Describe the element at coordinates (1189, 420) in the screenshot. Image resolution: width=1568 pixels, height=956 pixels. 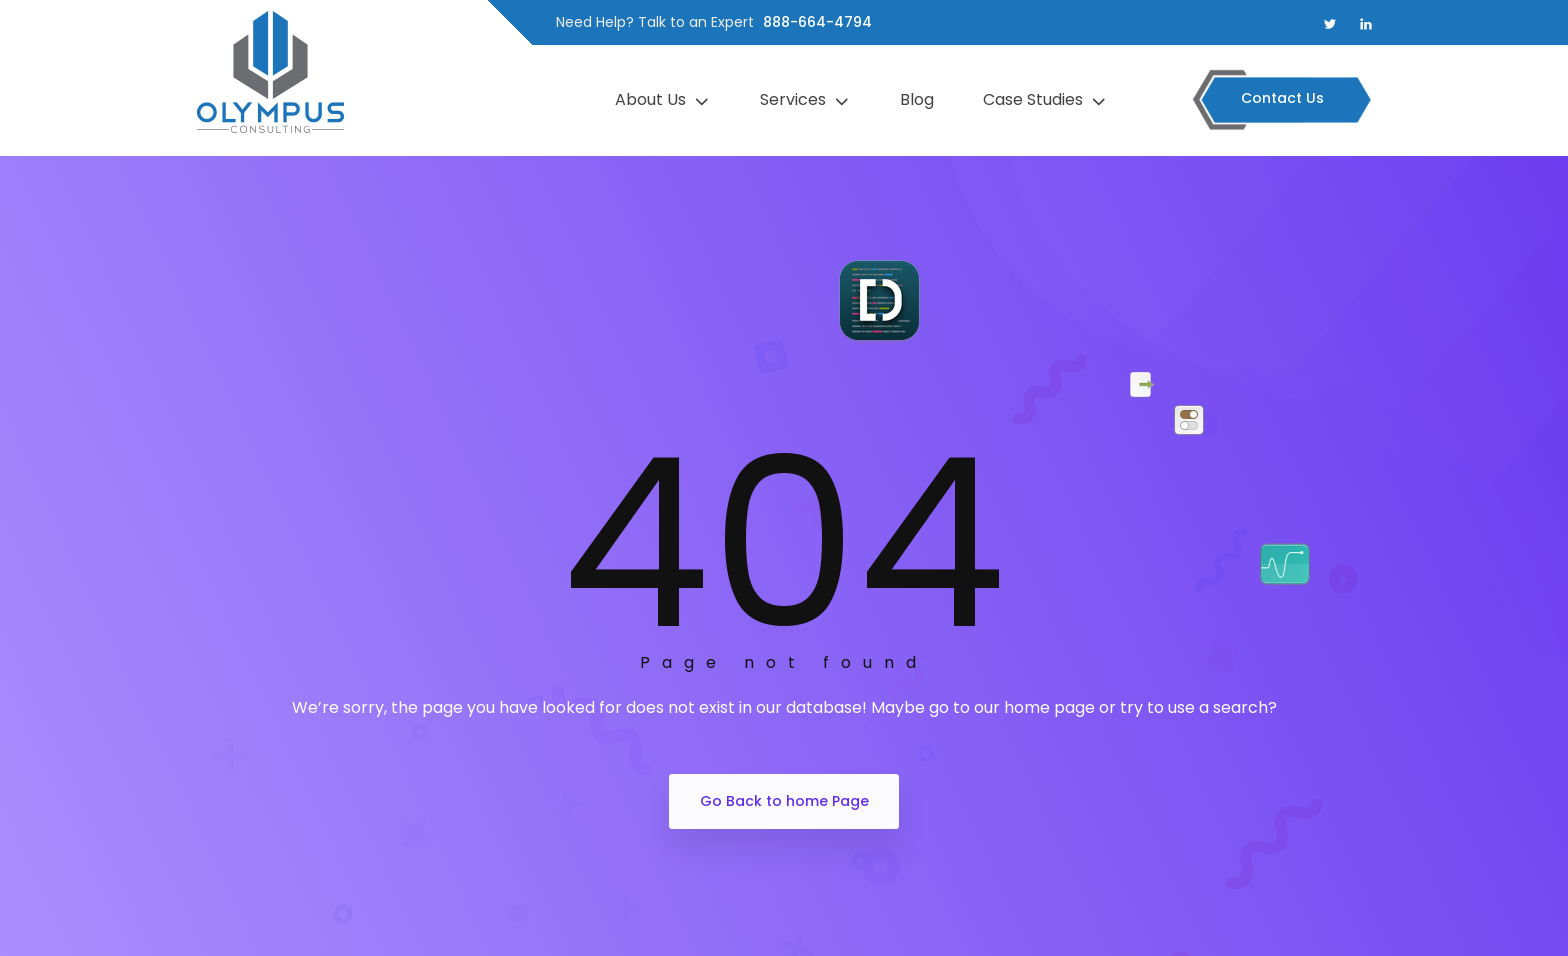
I see `open gnome tweaks to customize system settings` at that location.